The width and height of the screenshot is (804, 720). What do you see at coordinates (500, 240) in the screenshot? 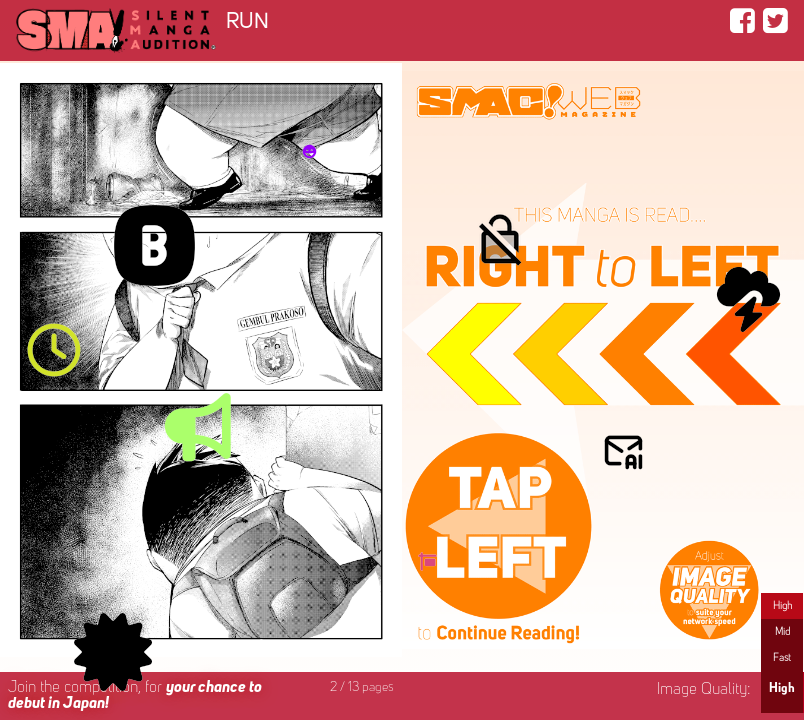
I see `indicates an unencrypted or insecure connection` at bounding box center [500, 240].